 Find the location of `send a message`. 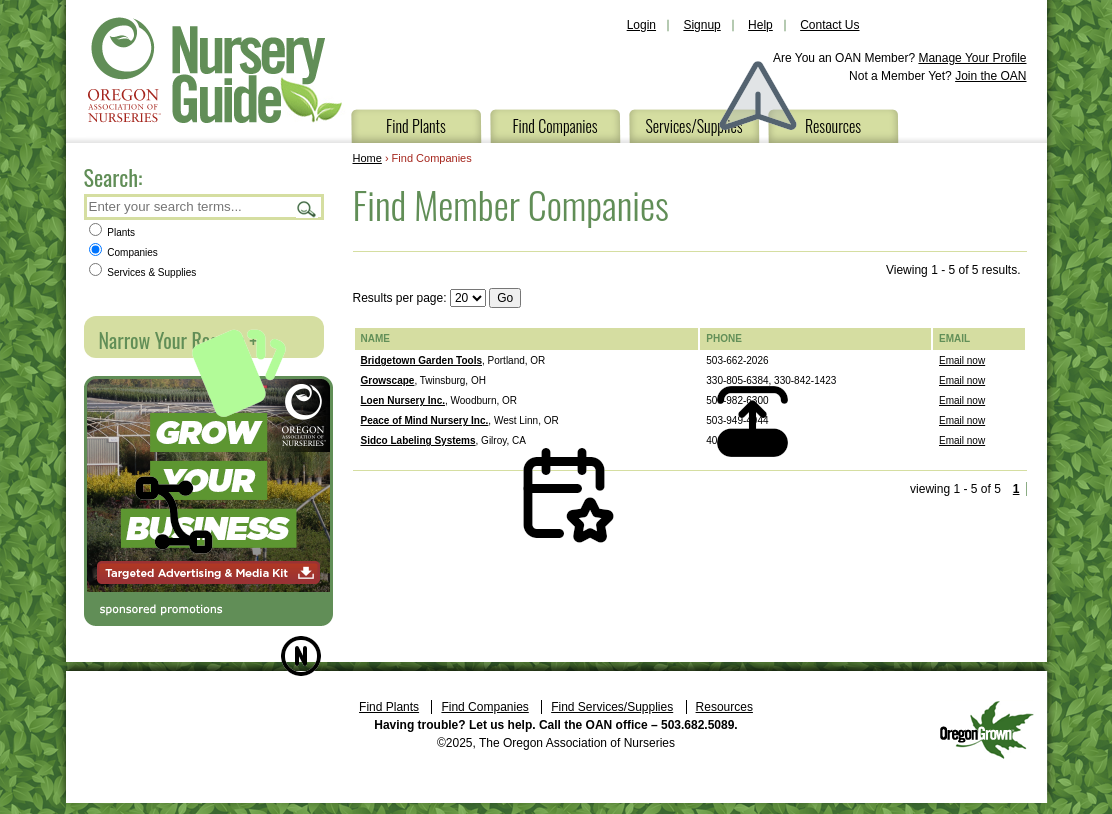

send a message is located at coordinates (758, 97).